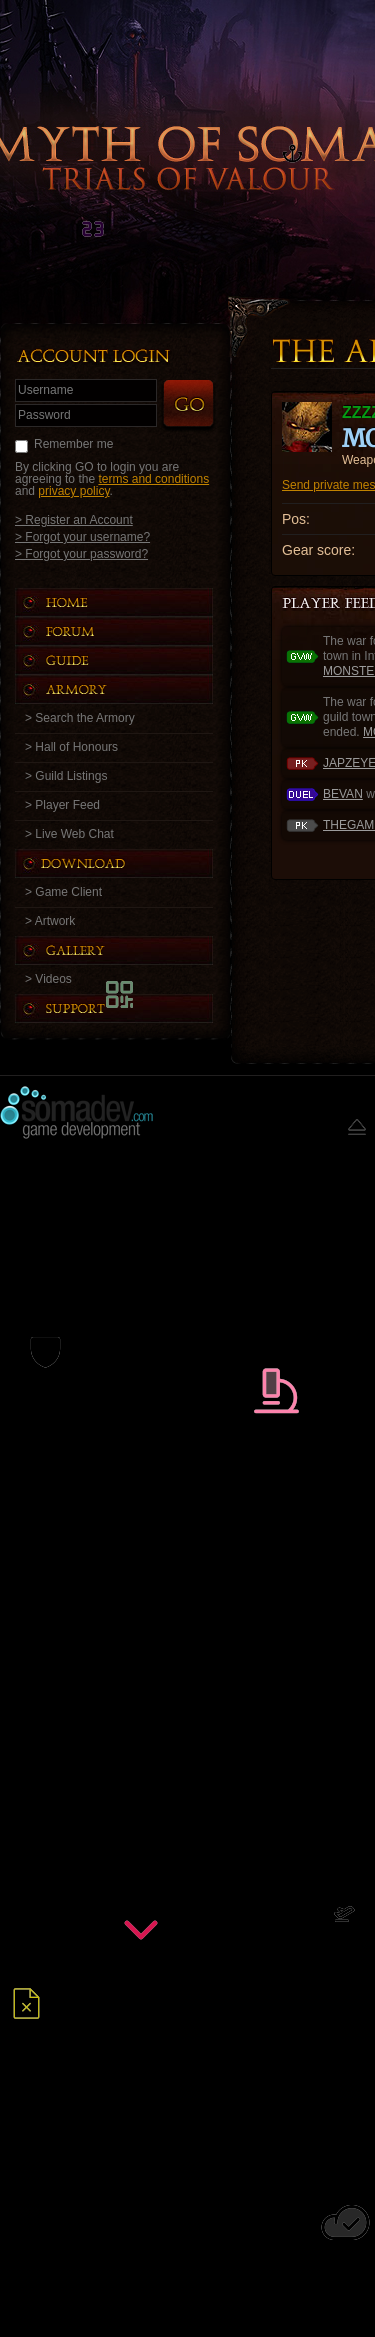 The image size is (375, 2337). Describe the element at coordinates (344, 1913) in the screenshot. I see `departing flight status indicator` at that location.